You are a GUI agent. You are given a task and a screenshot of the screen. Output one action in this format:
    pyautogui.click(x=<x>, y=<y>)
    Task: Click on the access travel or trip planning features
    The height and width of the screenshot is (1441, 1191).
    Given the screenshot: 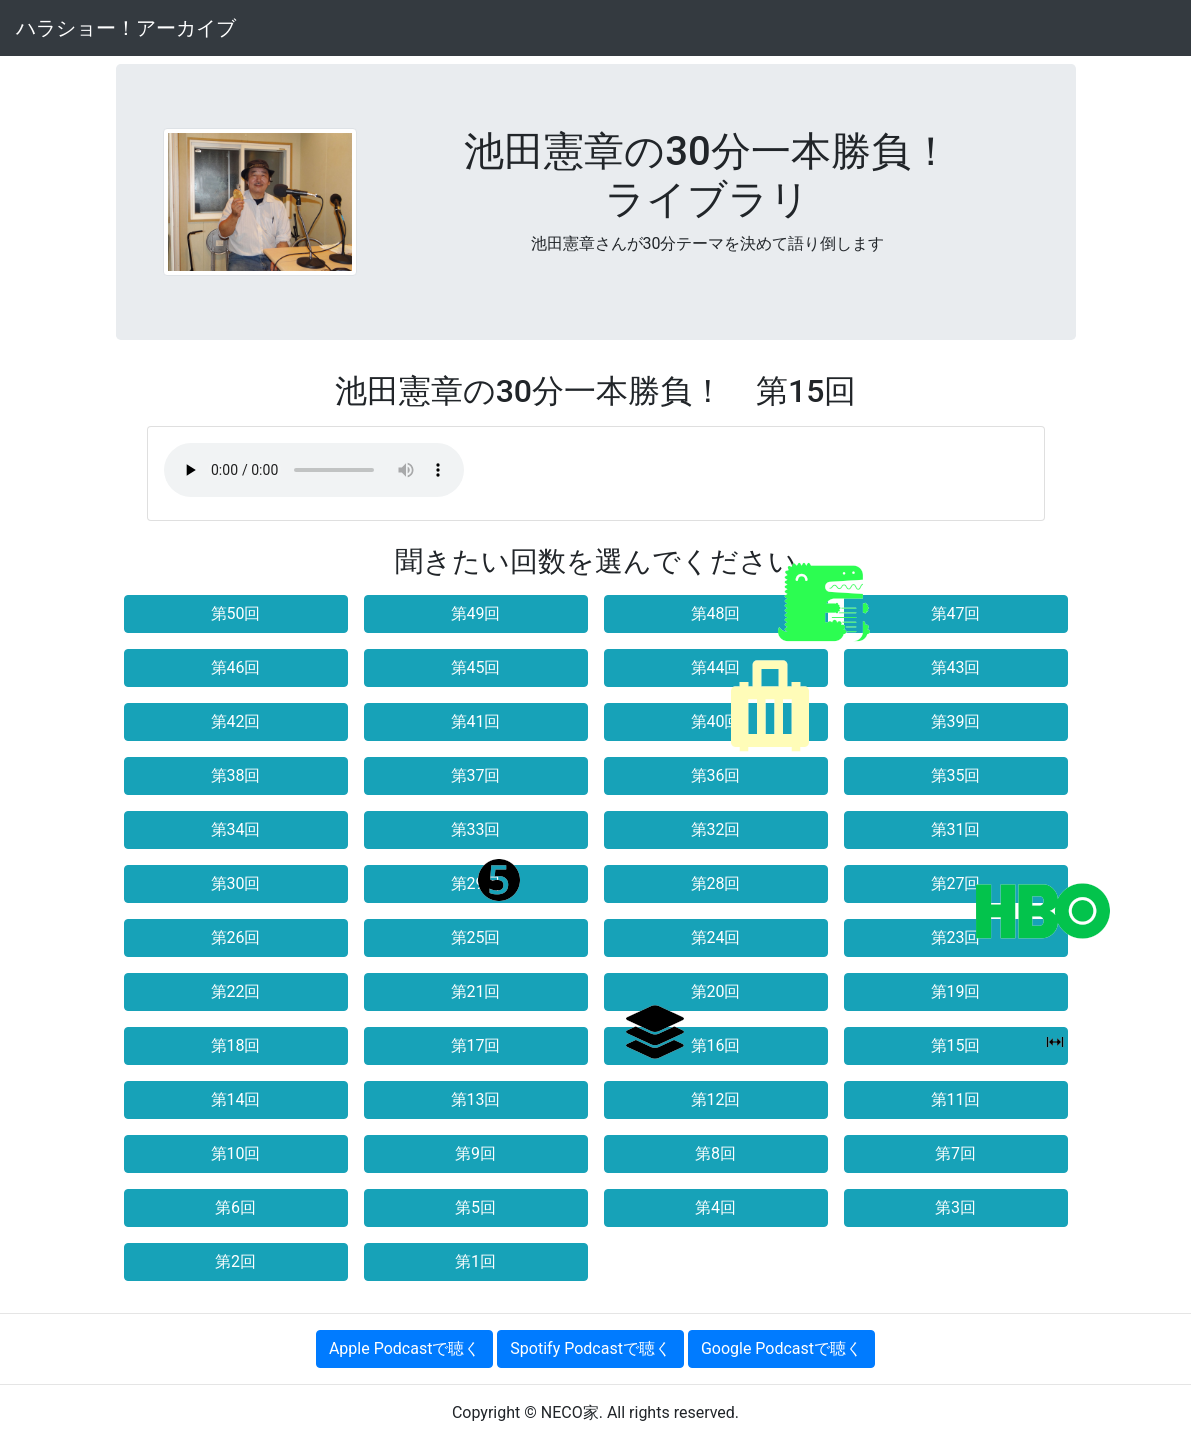 What is the action you would take?
    pyautogui.click(x=770, y=708)
    